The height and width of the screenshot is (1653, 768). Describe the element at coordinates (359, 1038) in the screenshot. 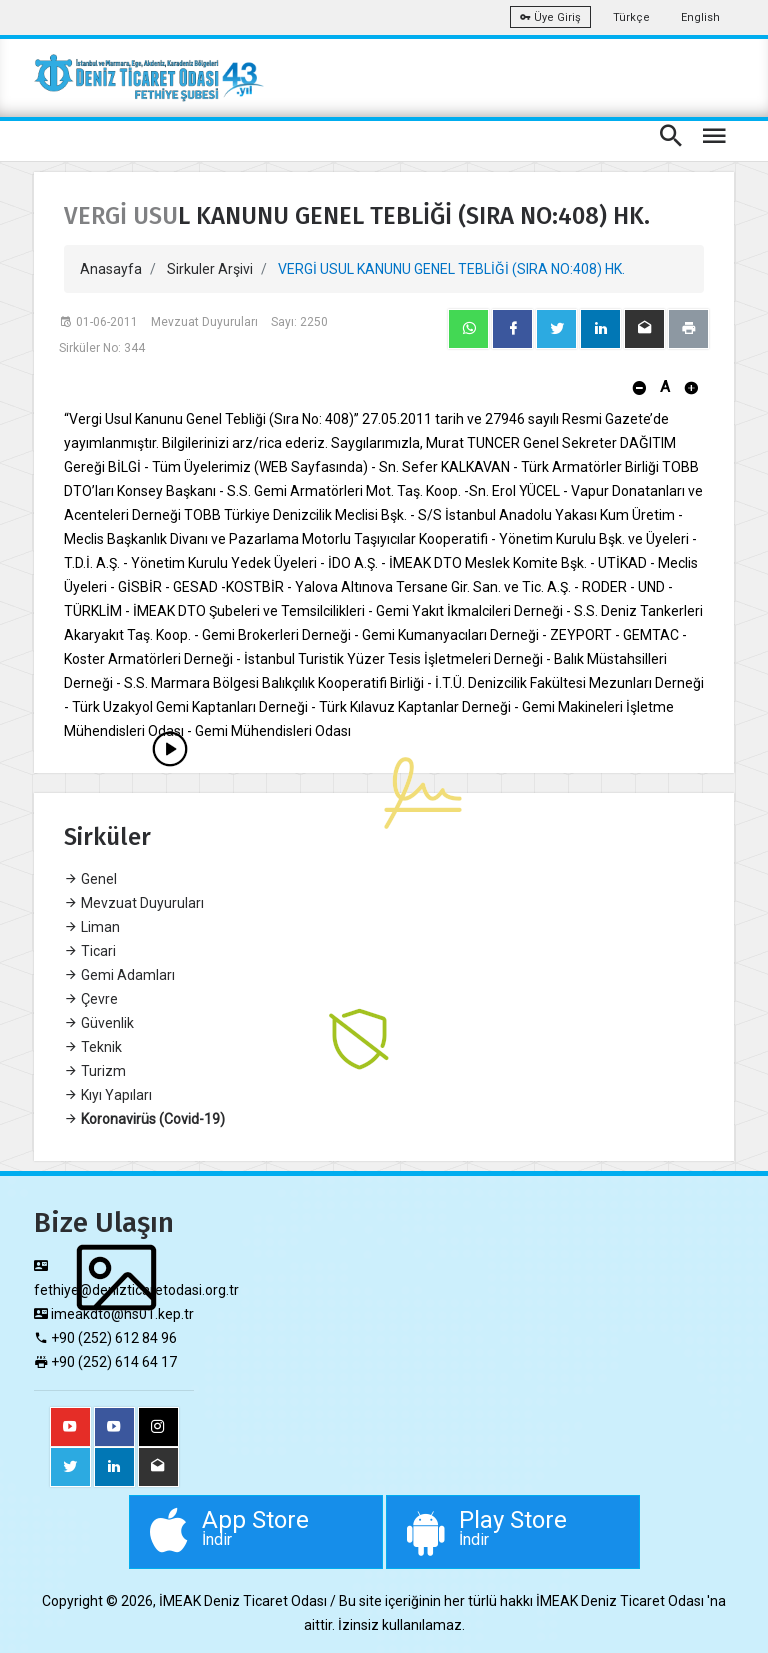

I see `security or protection is disabled` at that location.